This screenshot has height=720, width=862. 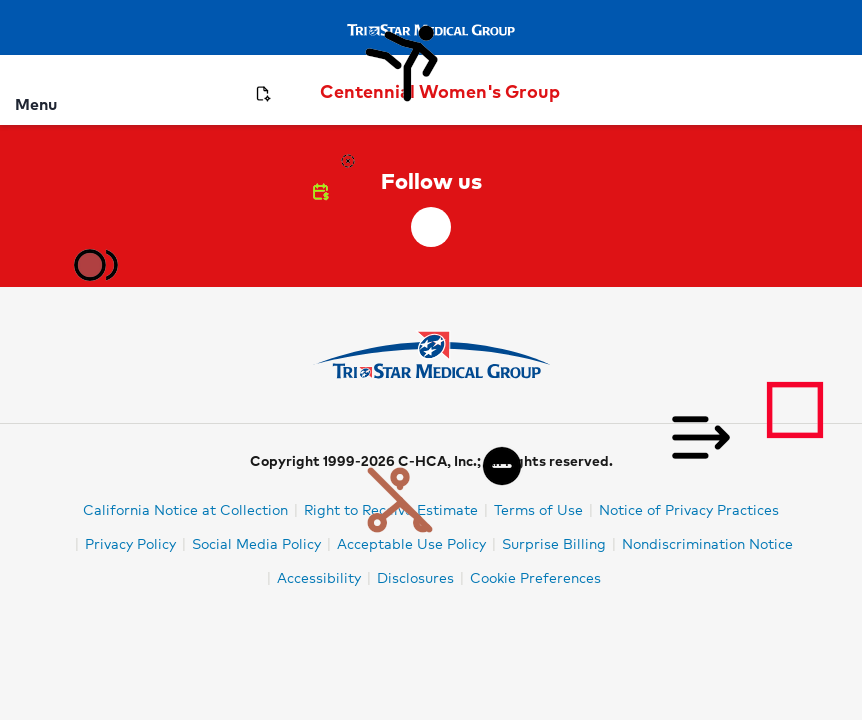 What do you see at coordinates (502, 466) in the screenshot?
I see `enable do not disturb mode` at bounding box center [502, 466].